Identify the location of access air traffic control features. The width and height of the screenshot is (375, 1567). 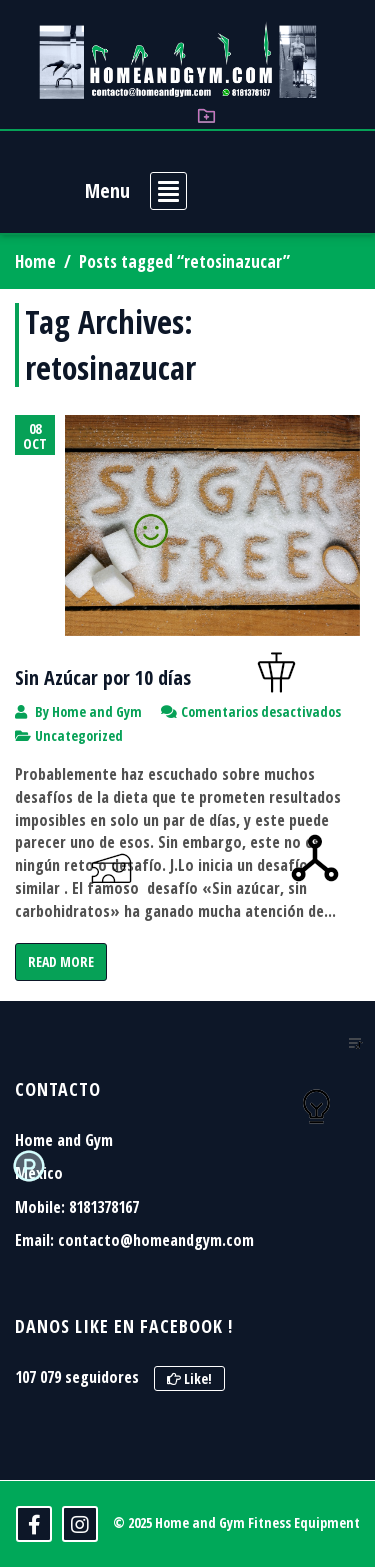
(276, 672).